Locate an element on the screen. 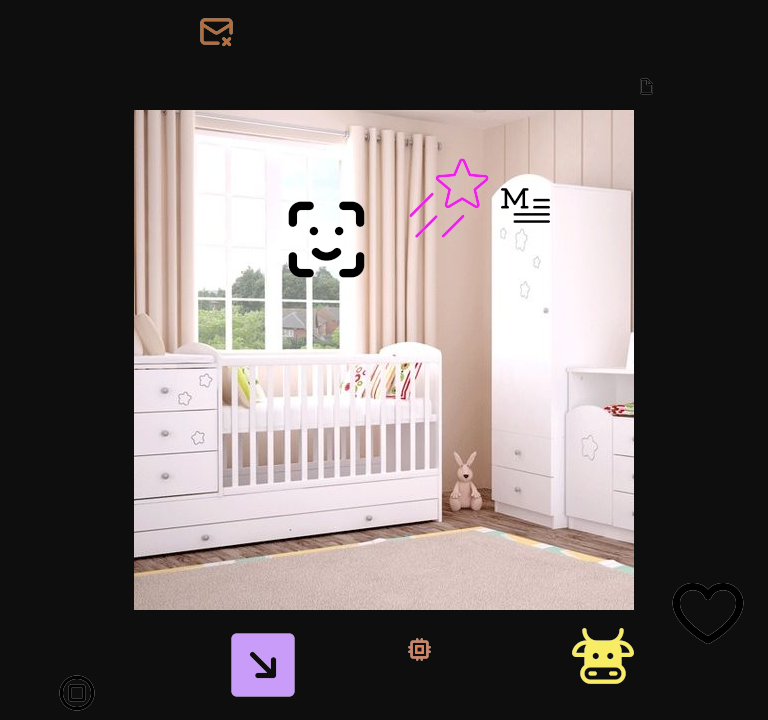 Image resolution: width=768 pixels, height=720 pixels. delete an email message is located at coordinates (216, 31).